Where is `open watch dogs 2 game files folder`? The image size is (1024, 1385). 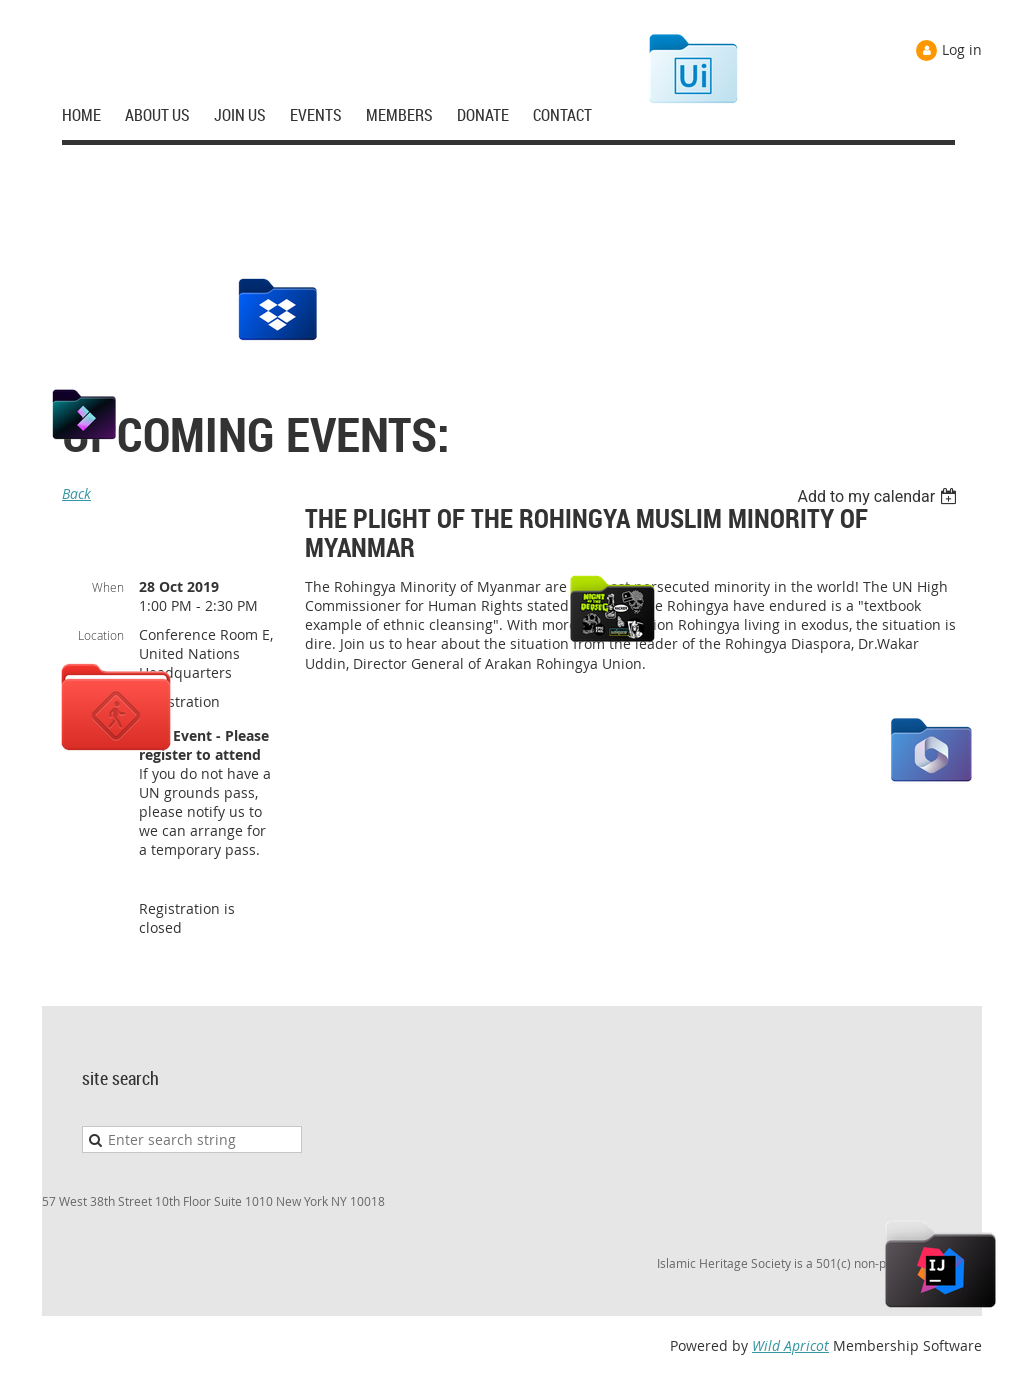 open watch dogs 2 game files folder is located at coordinates (612, 611).